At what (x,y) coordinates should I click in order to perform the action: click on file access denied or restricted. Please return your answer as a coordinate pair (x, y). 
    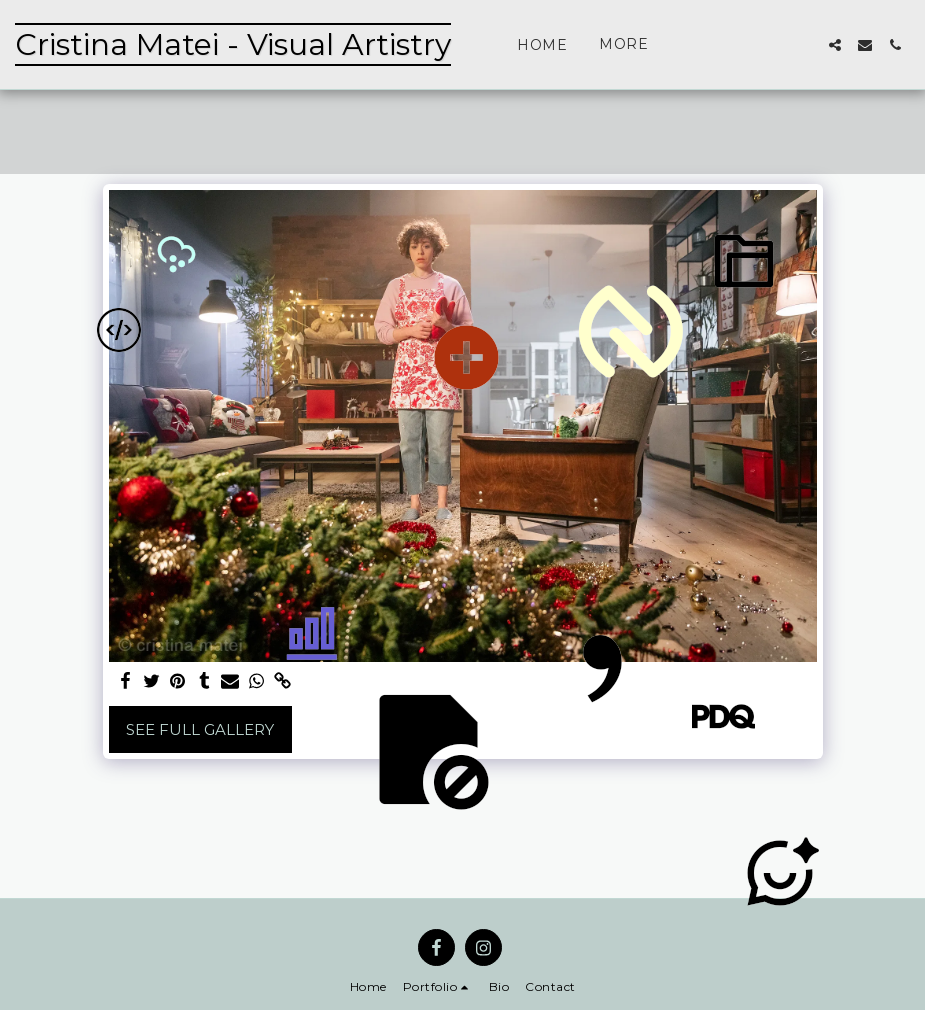
    Looking at the image, I should click on (428, 749).